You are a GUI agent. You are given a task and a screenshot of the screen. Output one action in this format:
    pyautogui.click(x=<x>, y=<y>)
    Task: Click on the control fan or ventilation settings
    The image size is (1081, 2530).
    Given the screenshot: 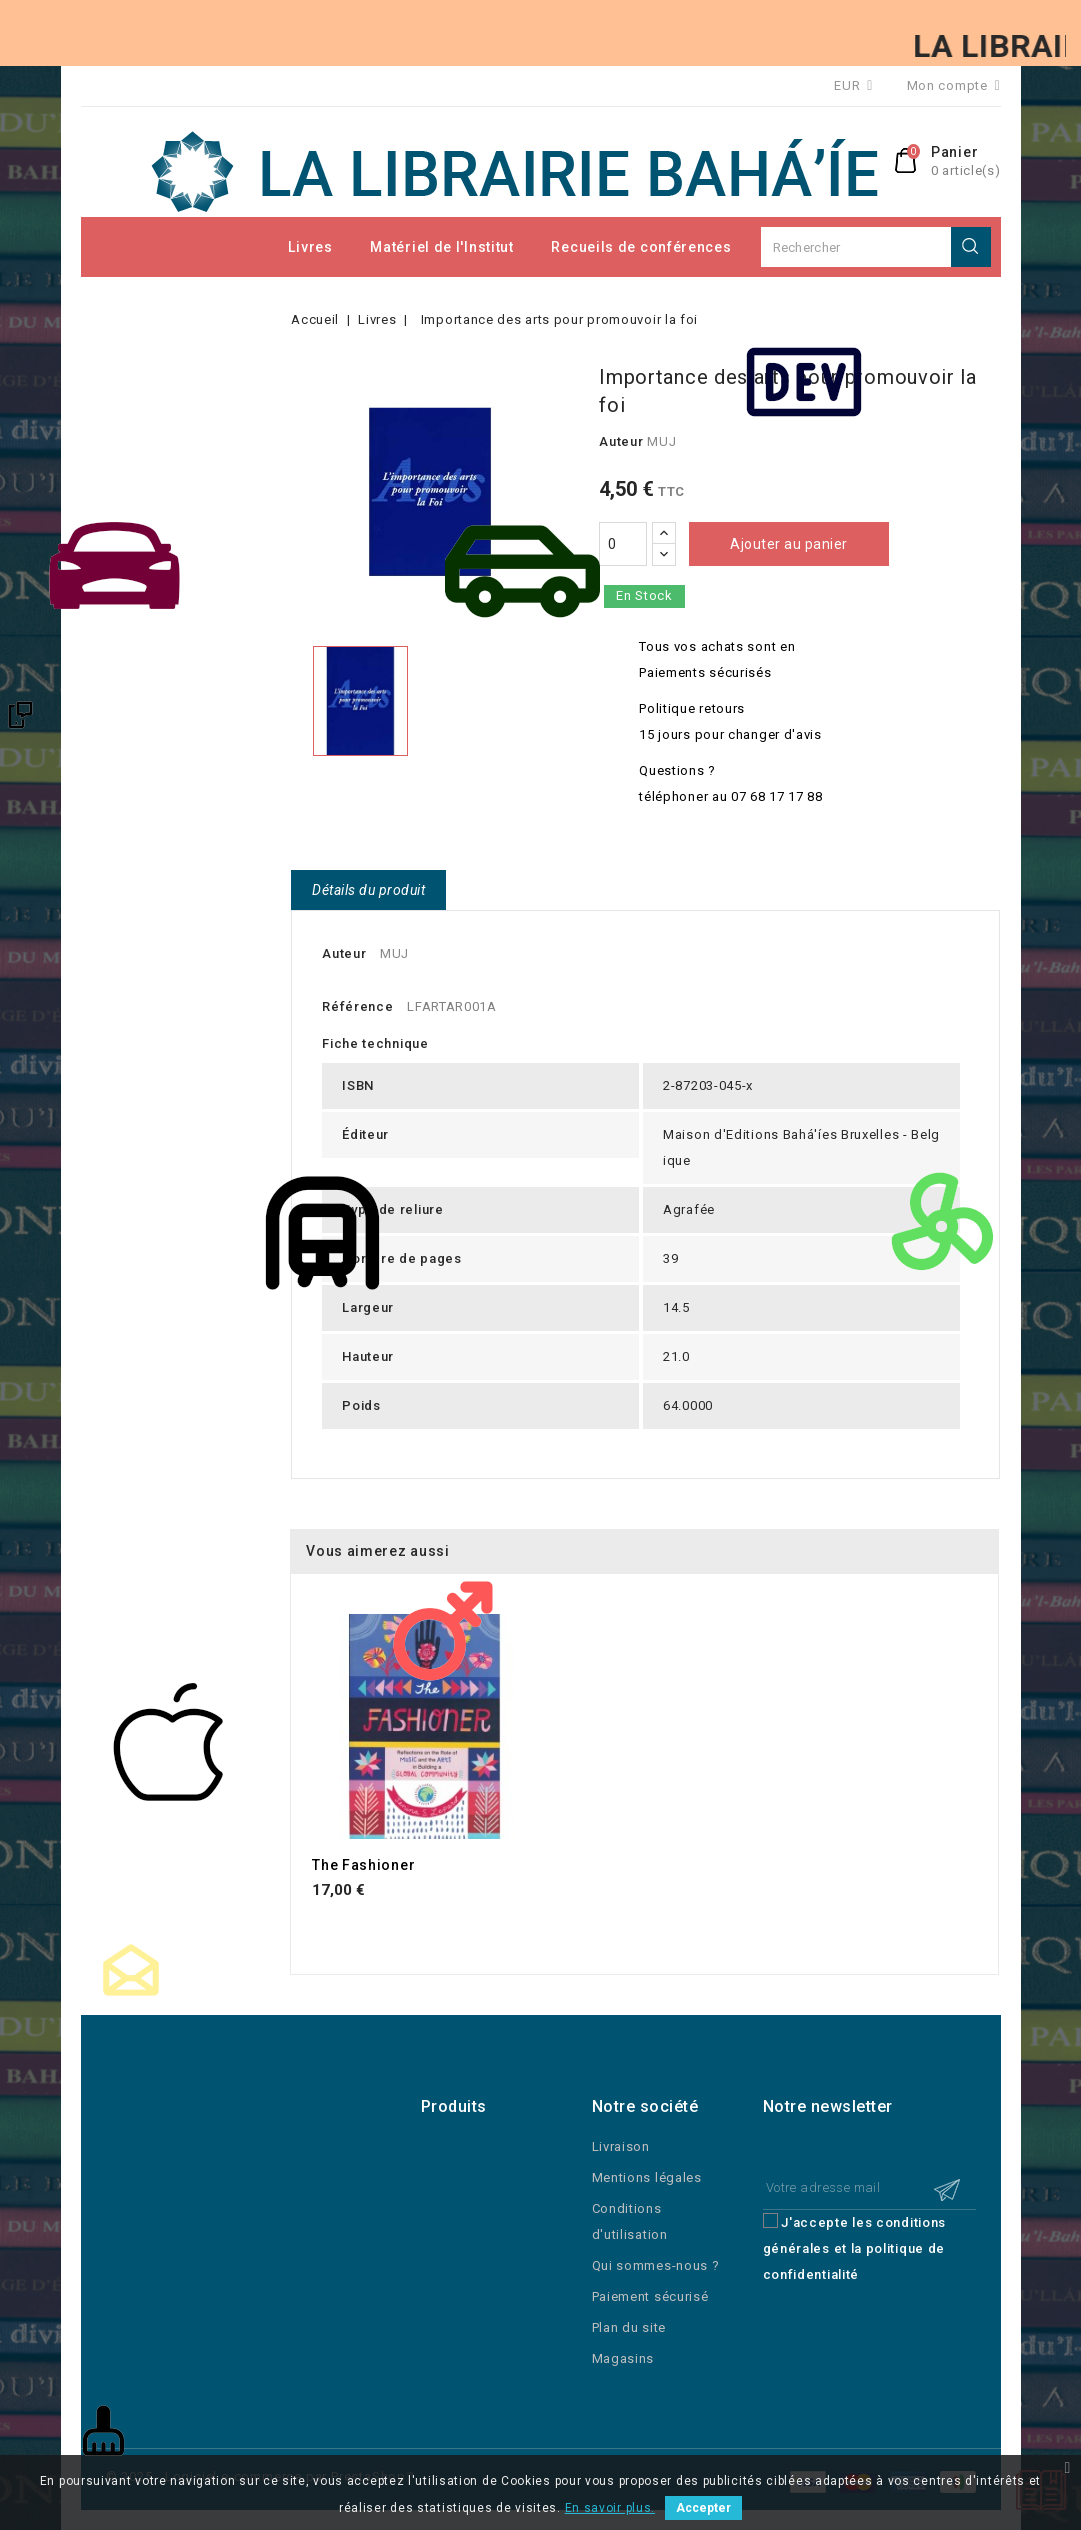 What is the action you would take?
    pyautogui.click(x=941, y=1226)
    